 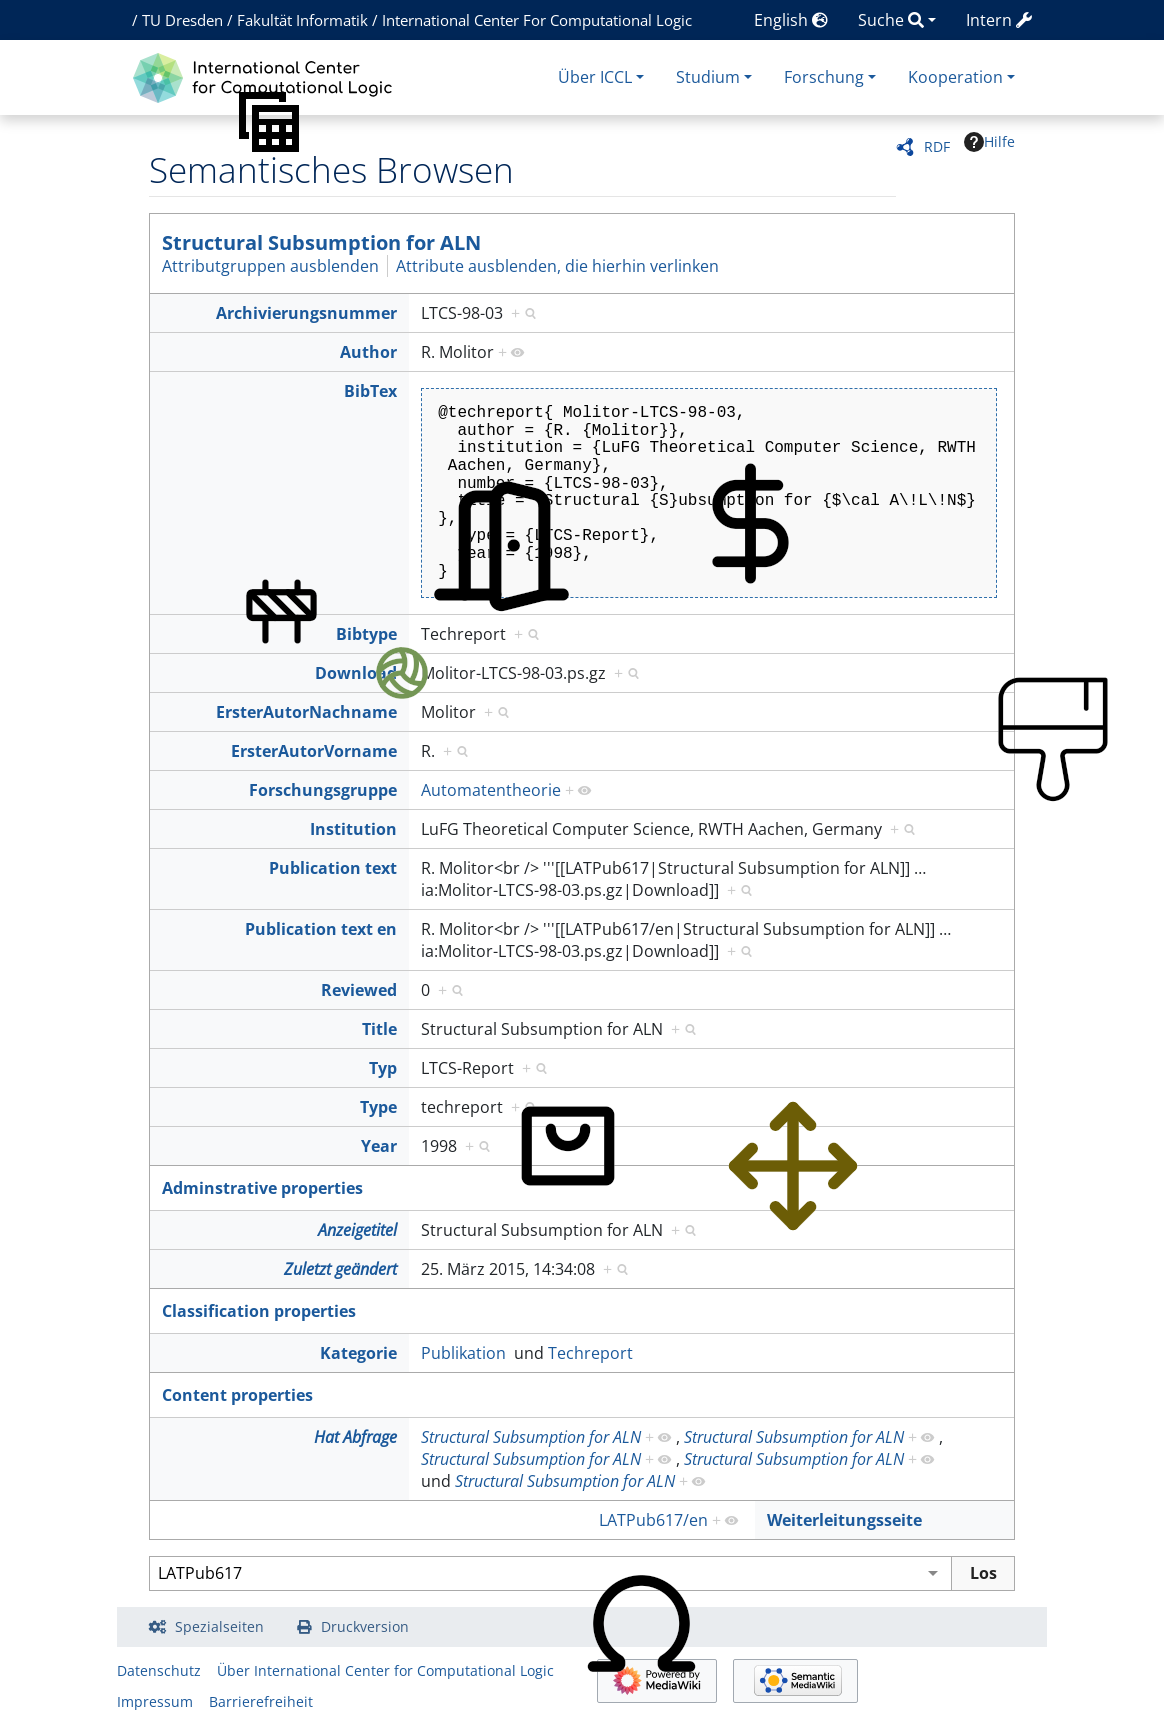 What do you see at coordinates (402, 673) in the screenshot?
I see `access volleyball or beach sports content` at bounding box center [402, 673].